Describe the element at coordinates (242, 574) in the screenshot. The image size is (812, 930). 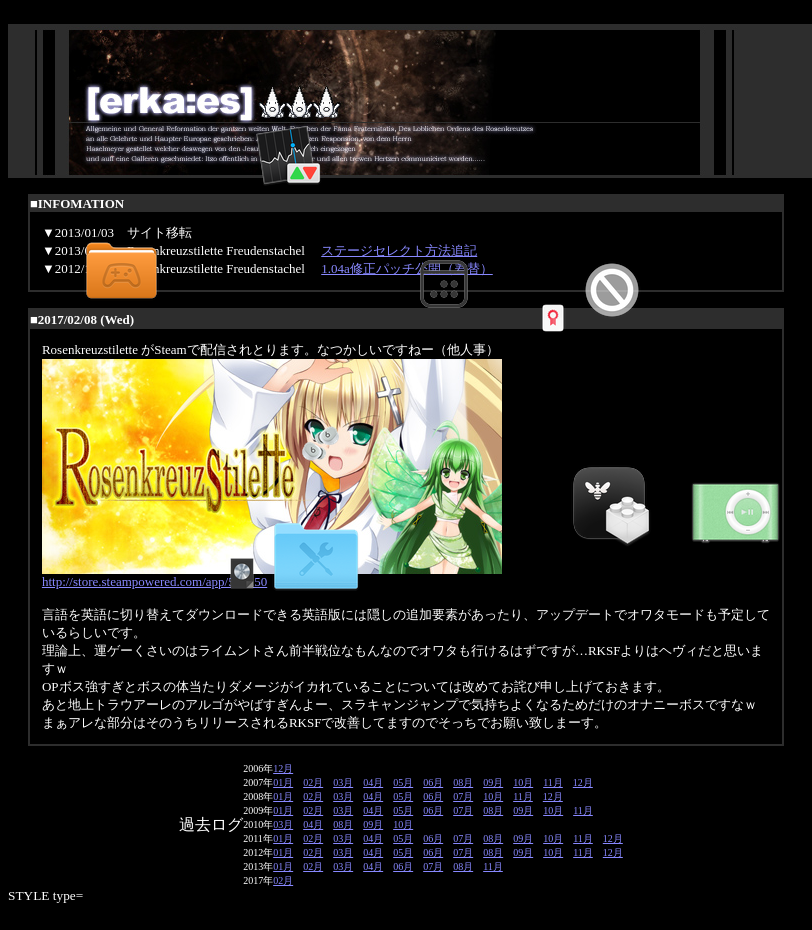
I see `create a new song project from template in GarageBand` at that location.